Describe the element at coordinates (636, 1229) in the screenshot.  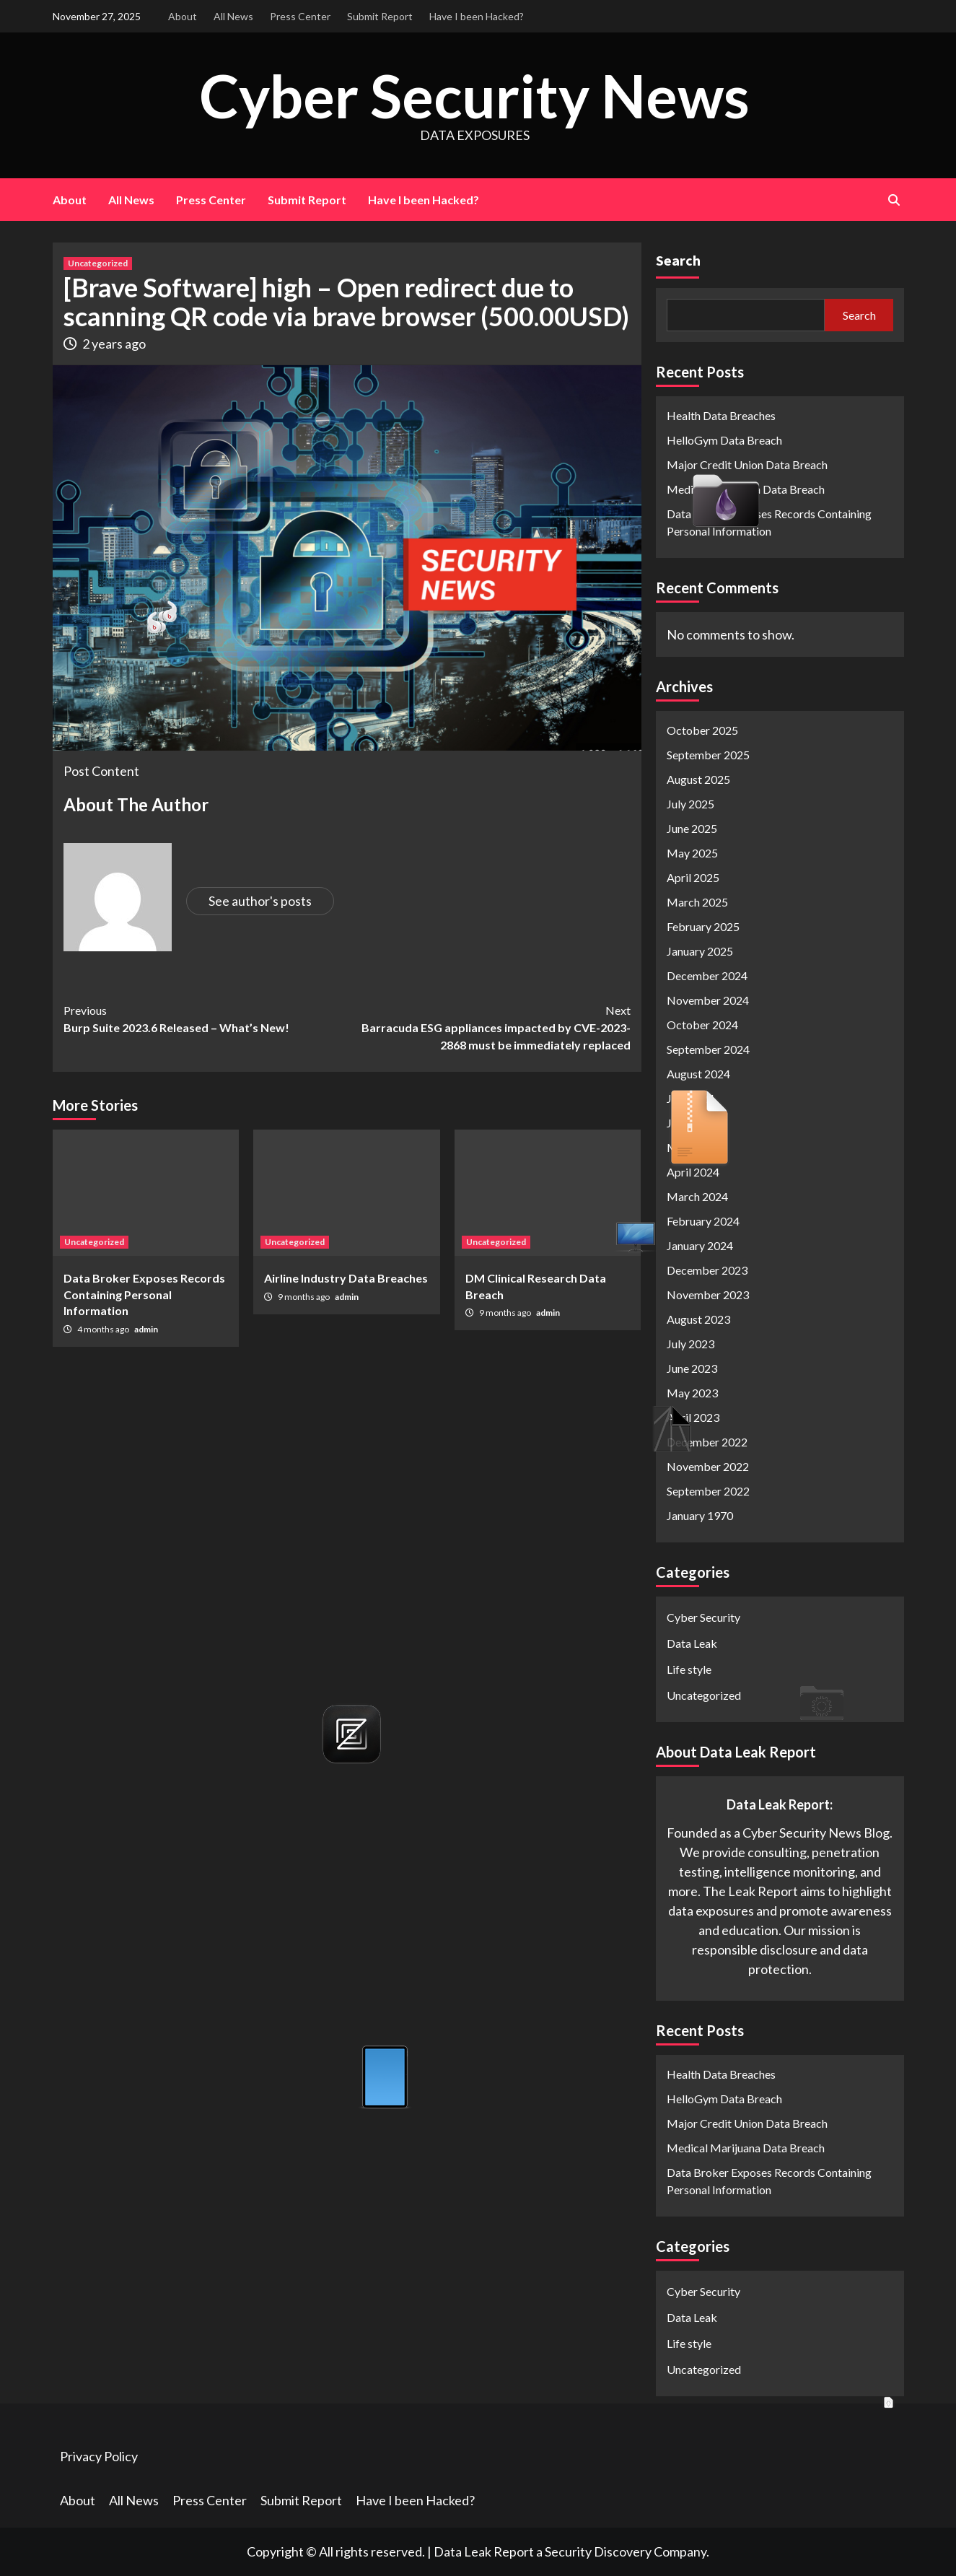
I see `external display or monitor device` at that location.